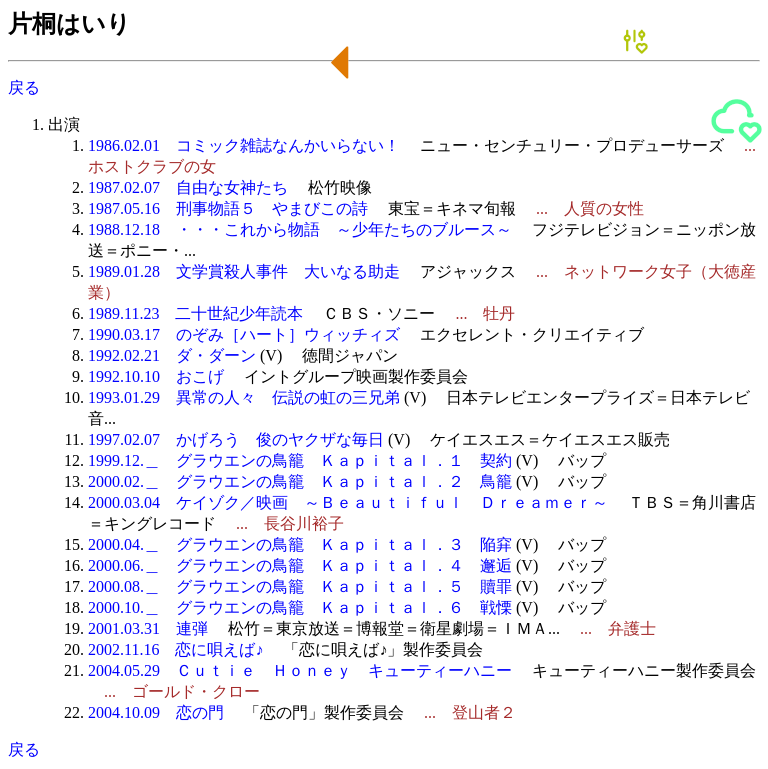  Describe the element at coordinates (736, 117) in the screenshot. I see `add to cloud favorites` at that location.